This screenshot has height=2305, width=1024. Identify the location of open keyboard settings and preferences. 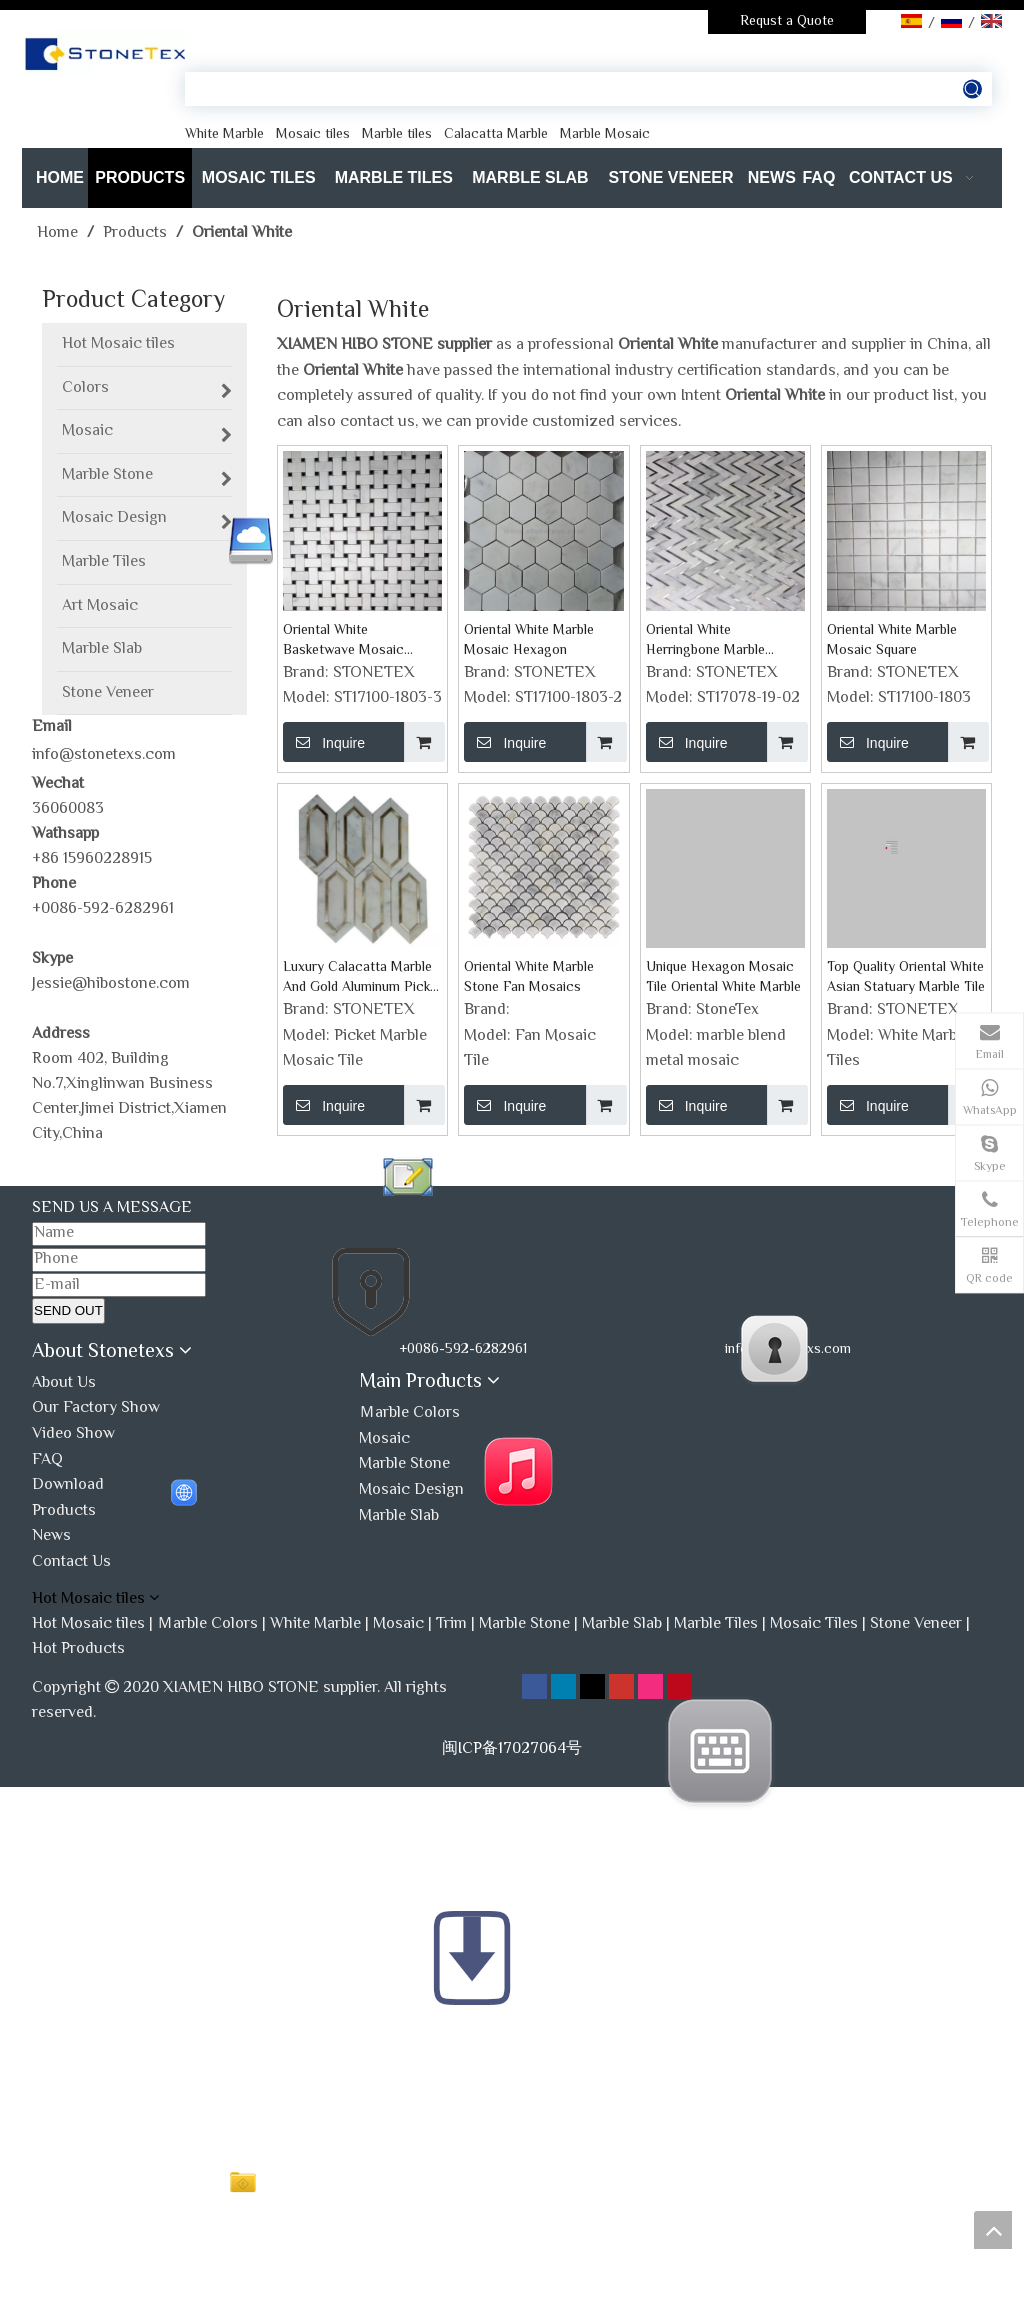
(720, 1753).